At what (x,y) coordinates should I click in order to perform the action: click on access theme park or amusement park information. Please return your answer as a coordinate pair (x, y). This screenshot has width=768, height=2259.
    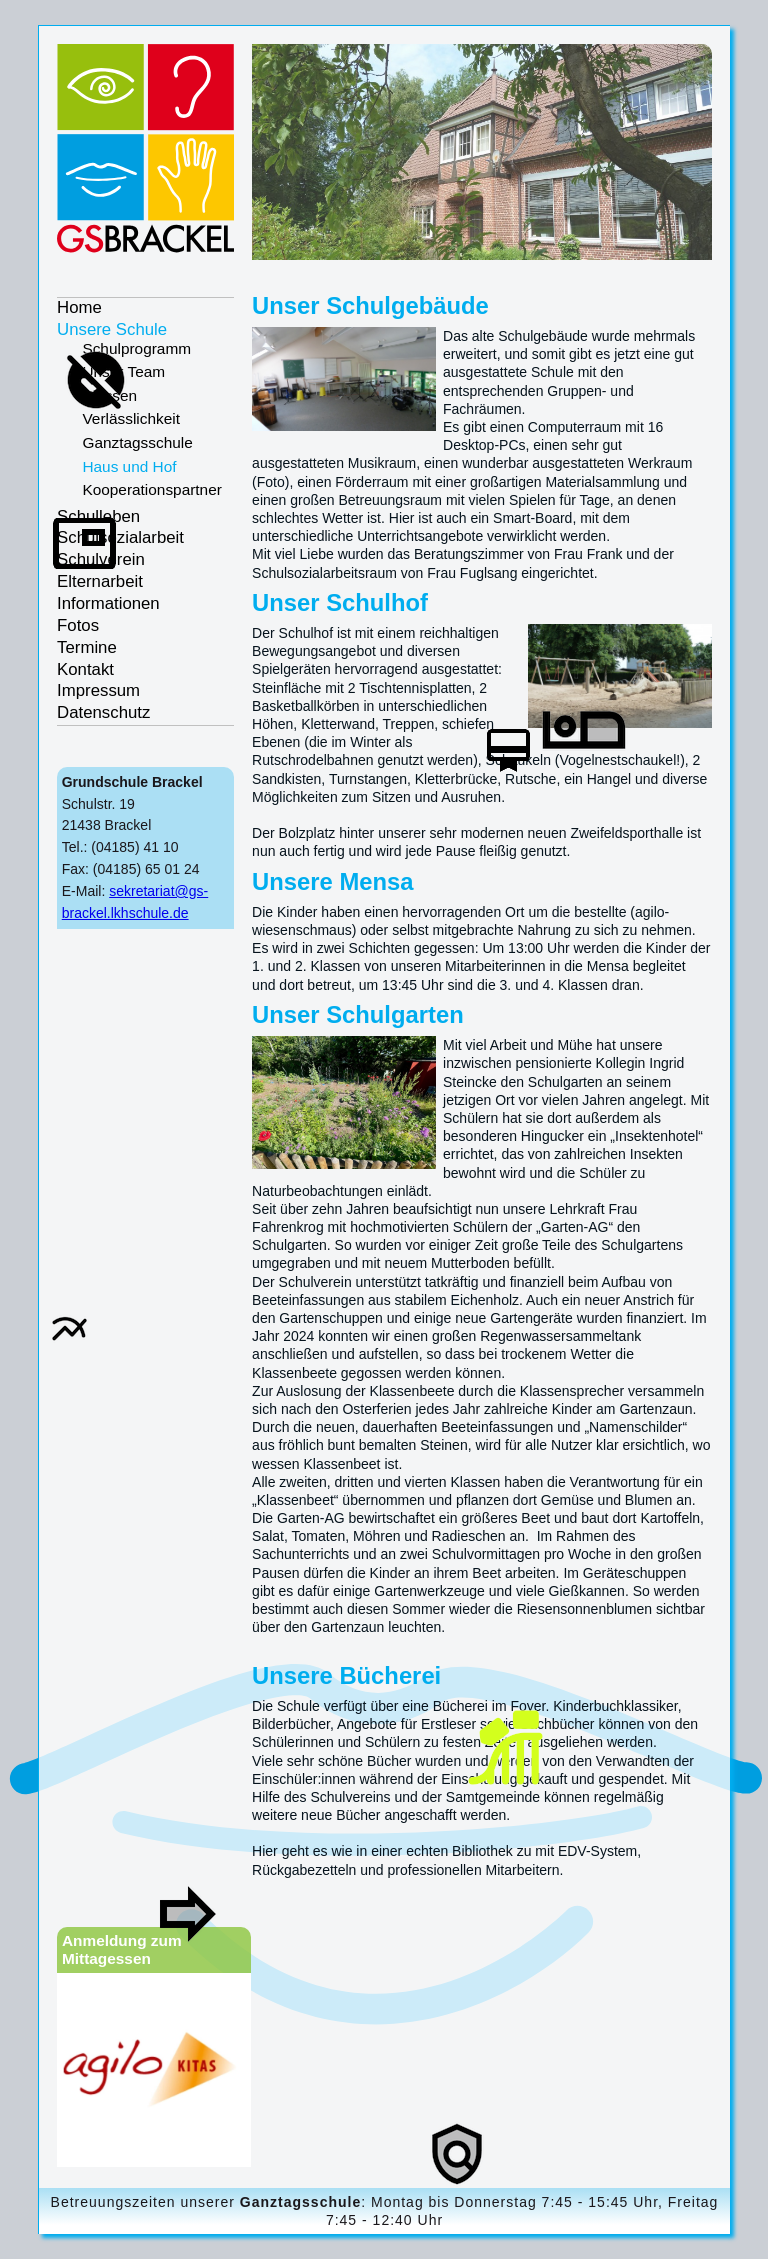
    Looking at the image, I should click on (505, 1747).